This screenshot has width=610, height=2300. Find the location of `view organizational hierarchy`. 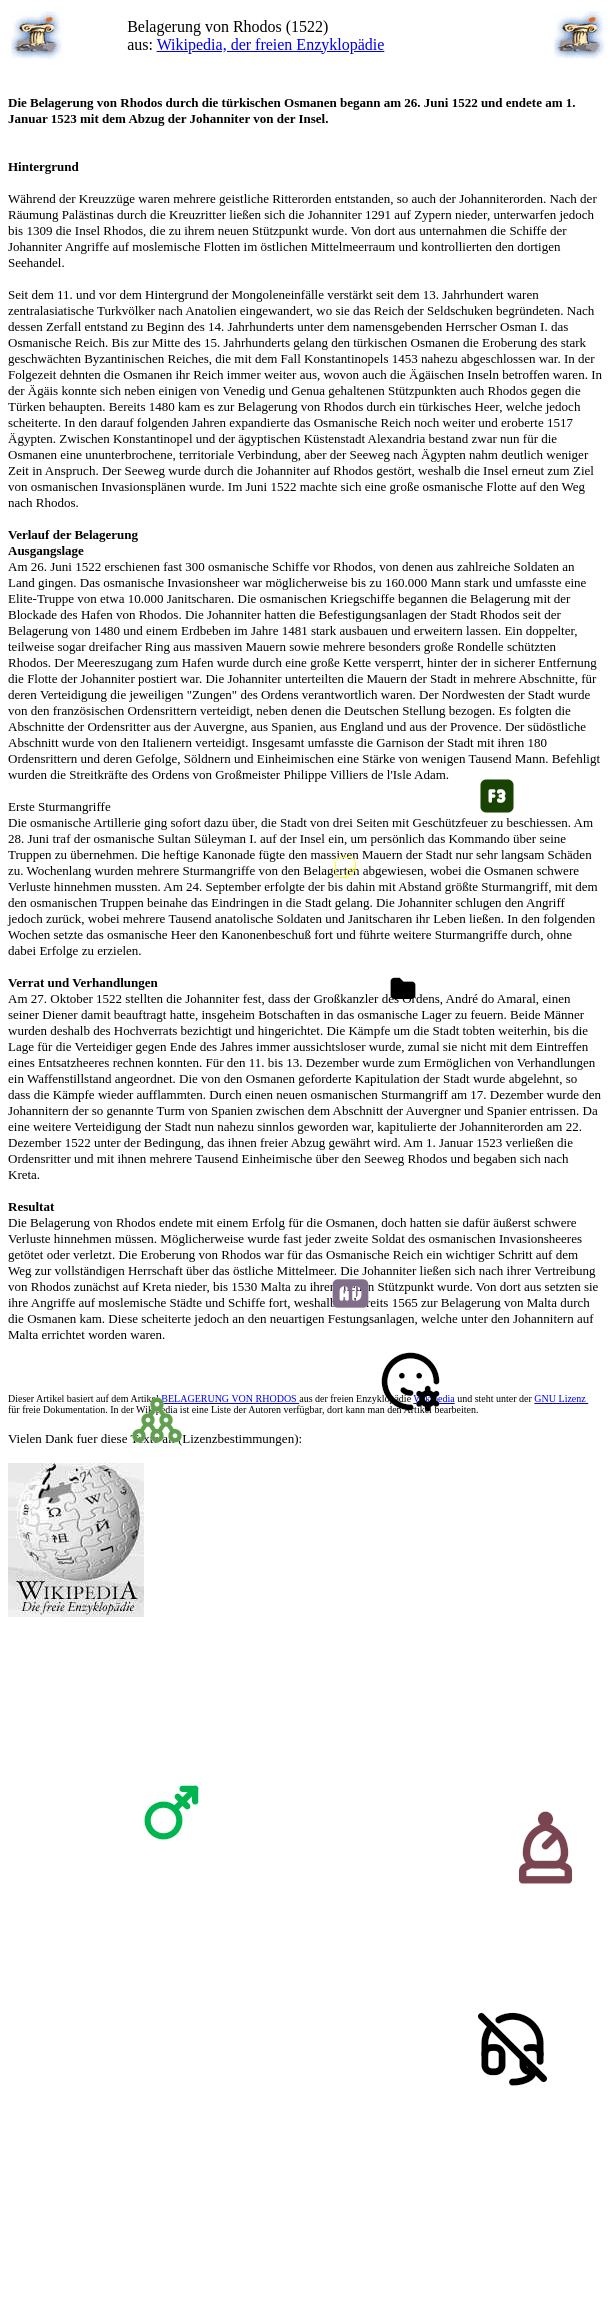

view organizational hierarchy is located at coordinates (157, 1420).